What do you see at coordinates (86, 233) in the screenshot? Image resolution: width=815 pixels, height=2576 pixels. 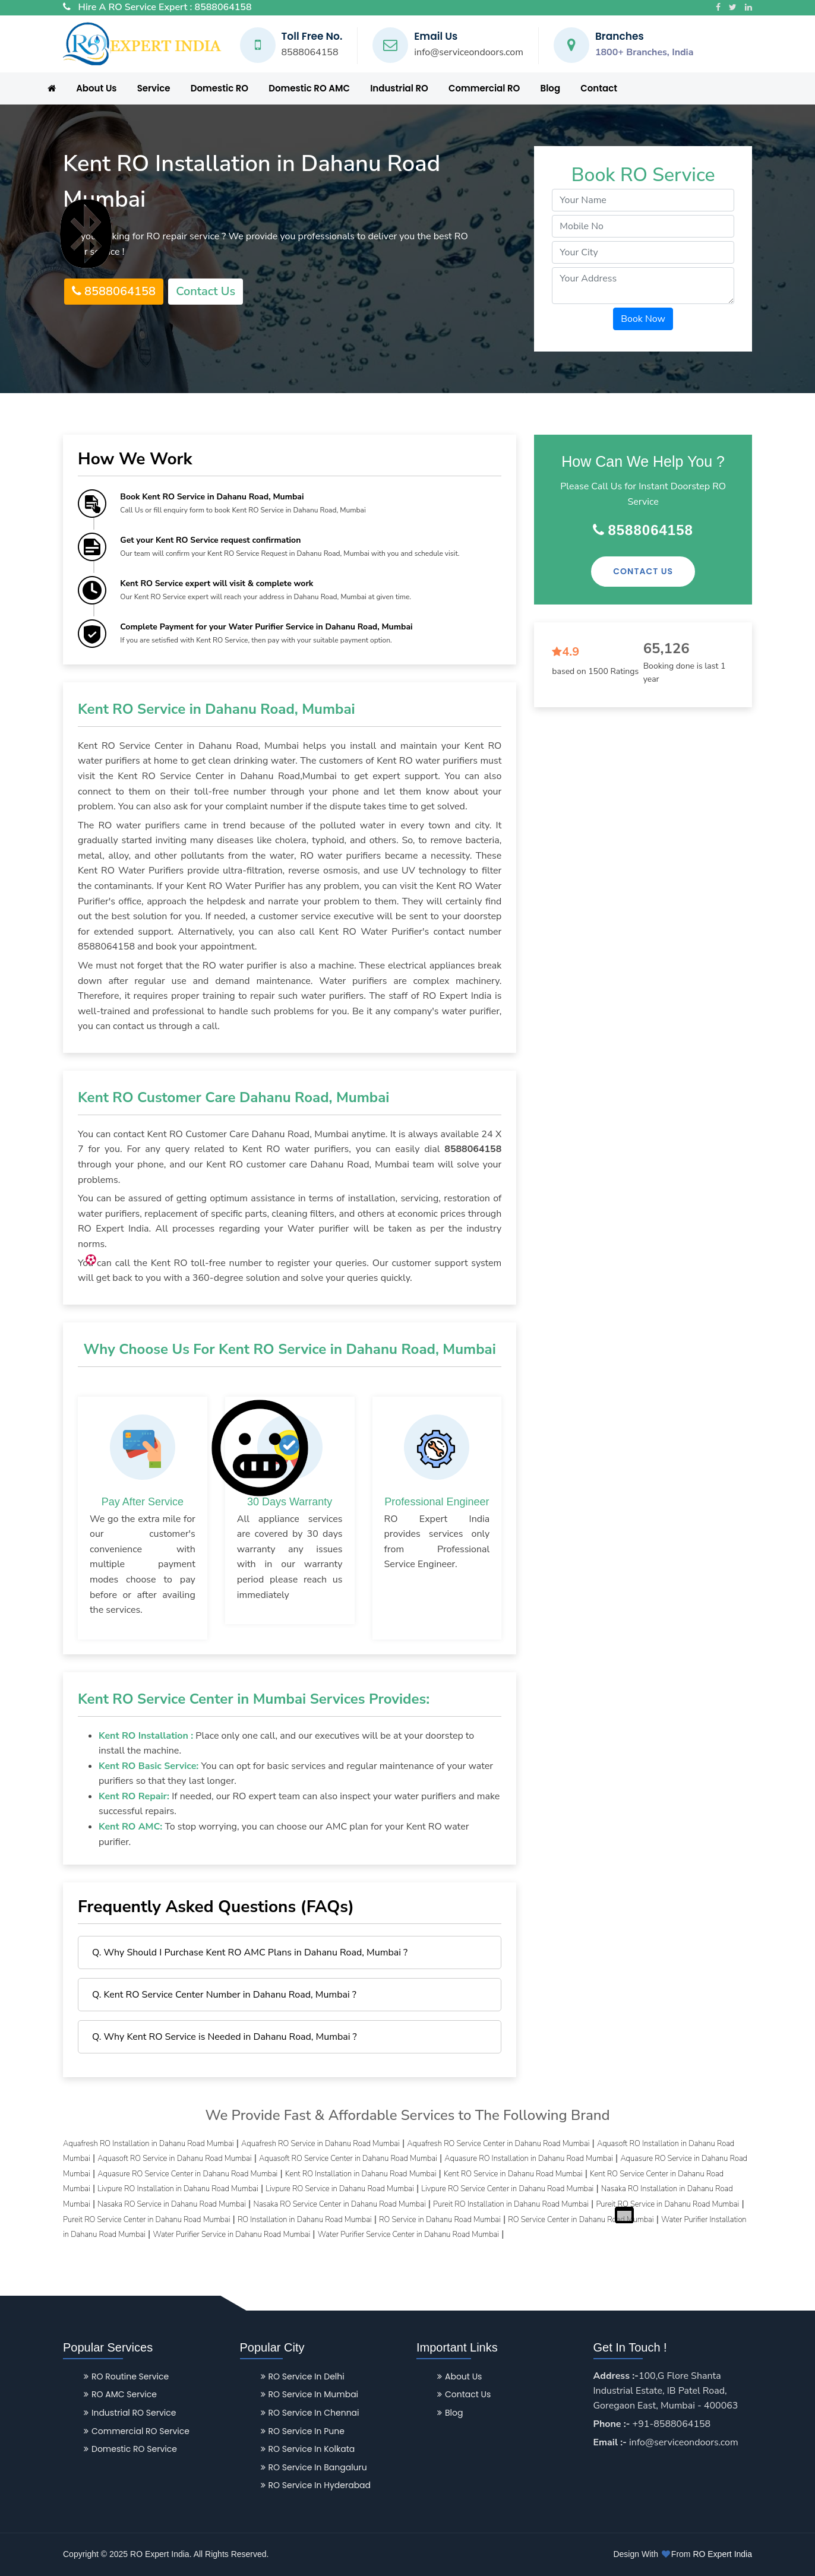 I see `toggle bluetooth connectivity on or off` at bounding box center [86, 233].